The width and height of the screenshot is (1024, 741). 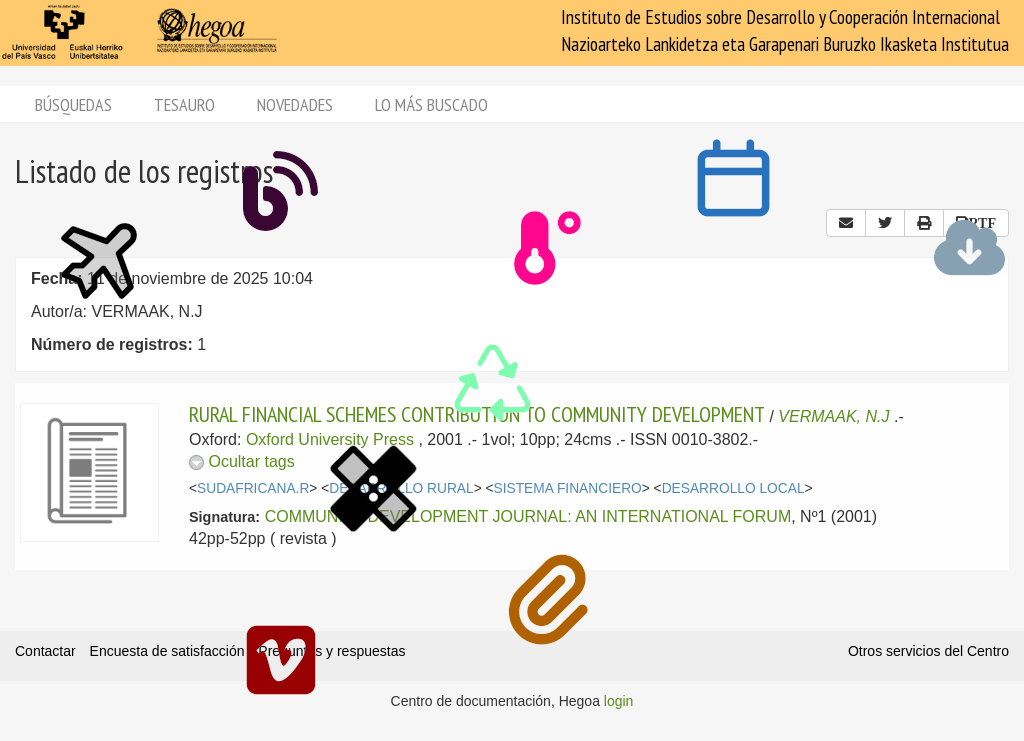 I want to click on attach a file to your message, so click(x=550, y=601).